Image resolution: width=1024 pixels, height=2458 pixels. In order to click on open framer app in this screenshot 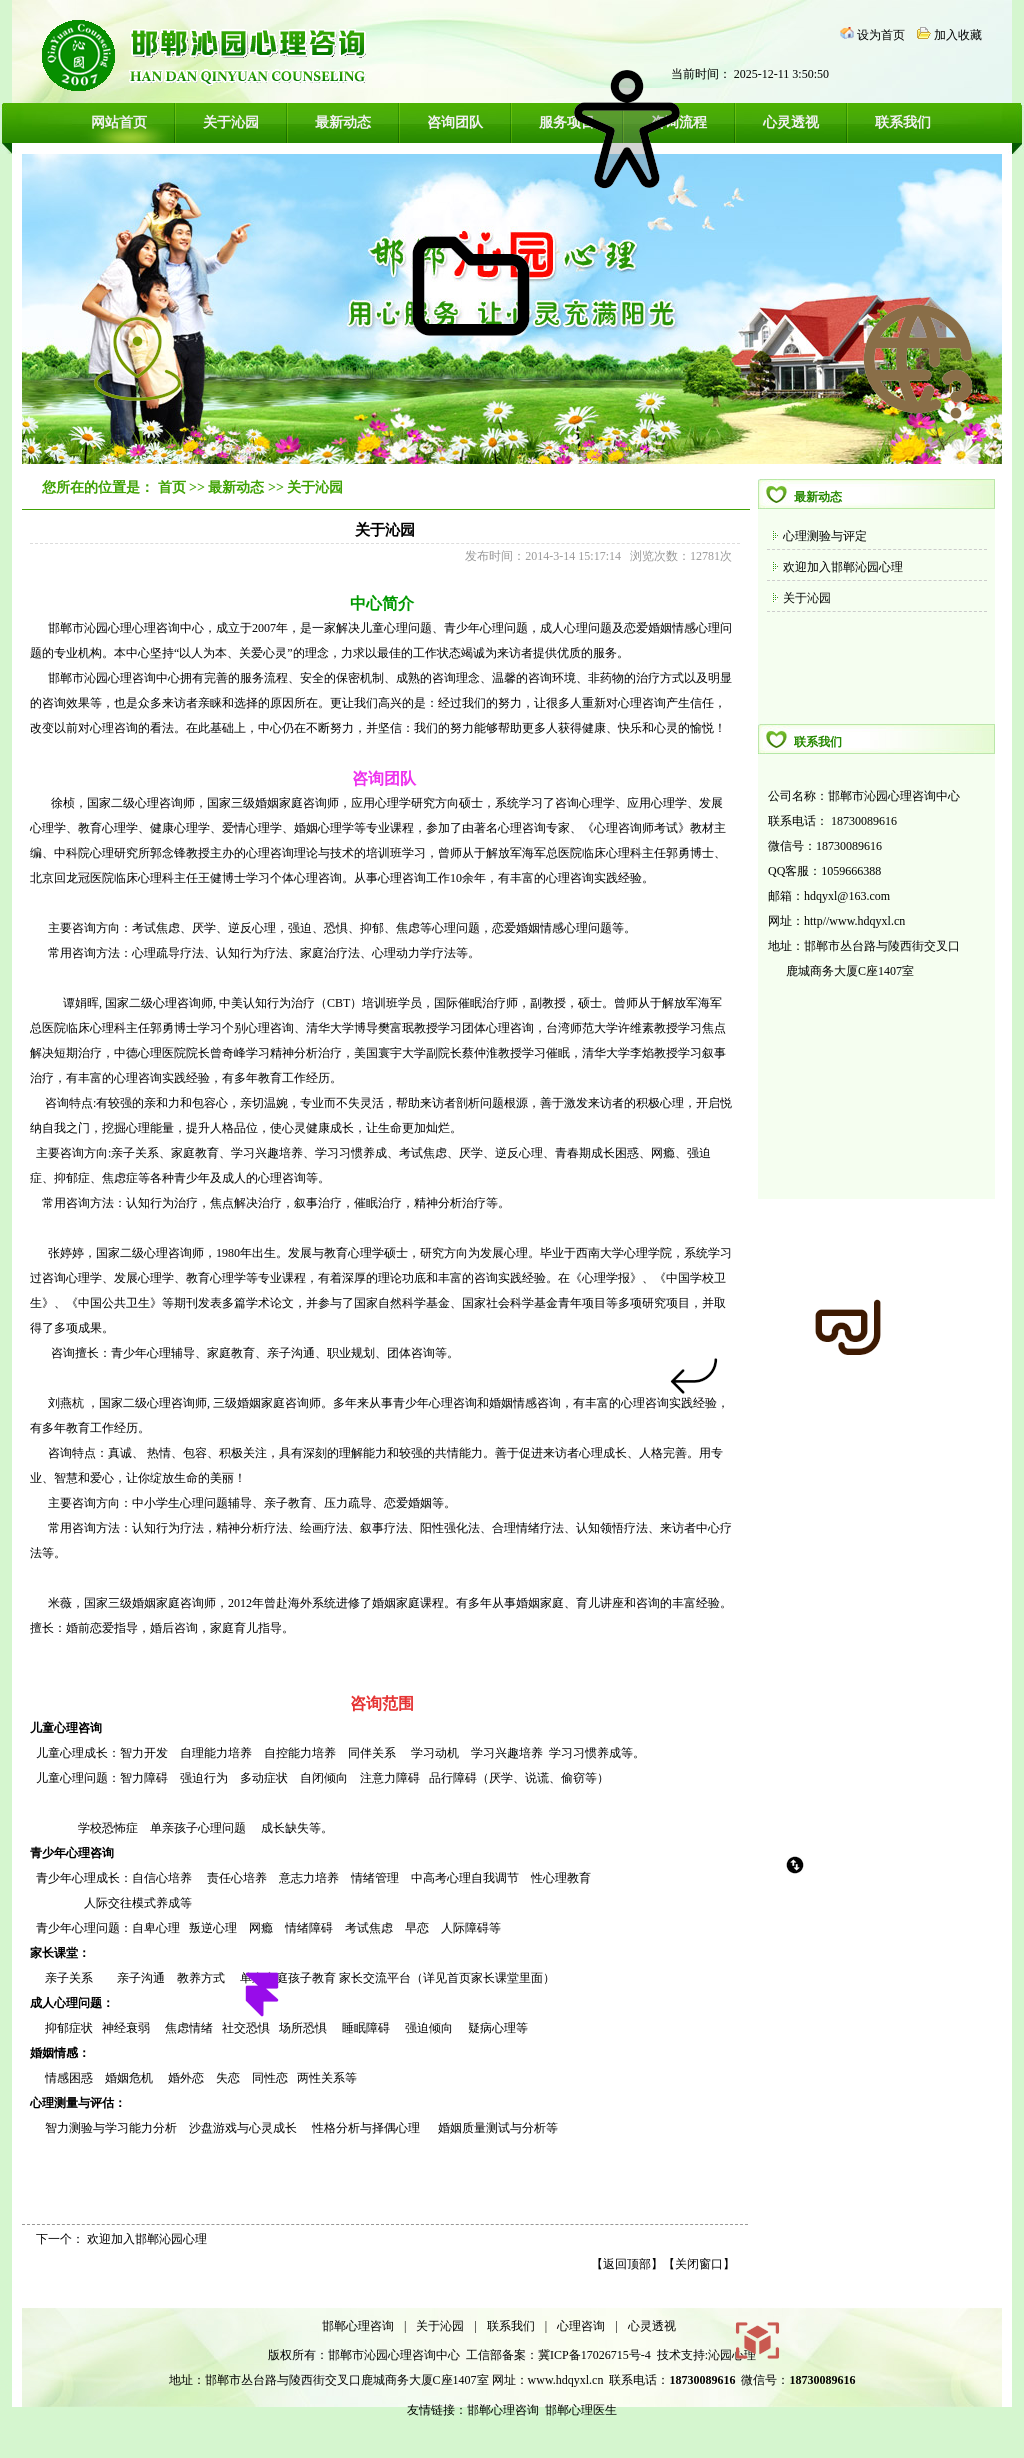, I will do `click(262, 1992)`.